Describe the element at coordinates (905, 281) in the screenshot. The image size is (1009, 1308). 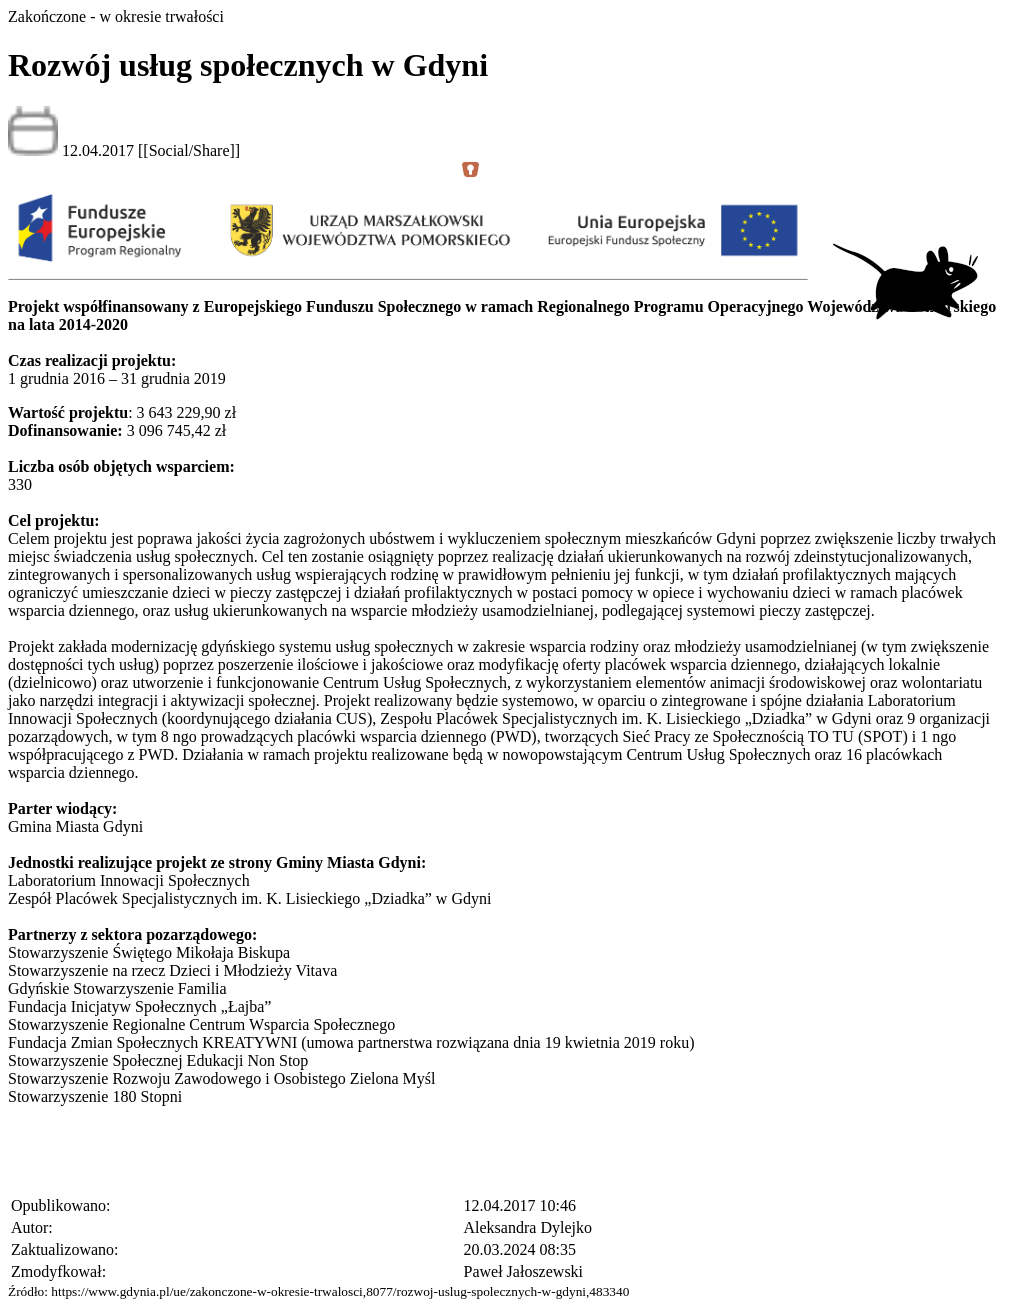
I see `xfce desktop environment logo` at that location.